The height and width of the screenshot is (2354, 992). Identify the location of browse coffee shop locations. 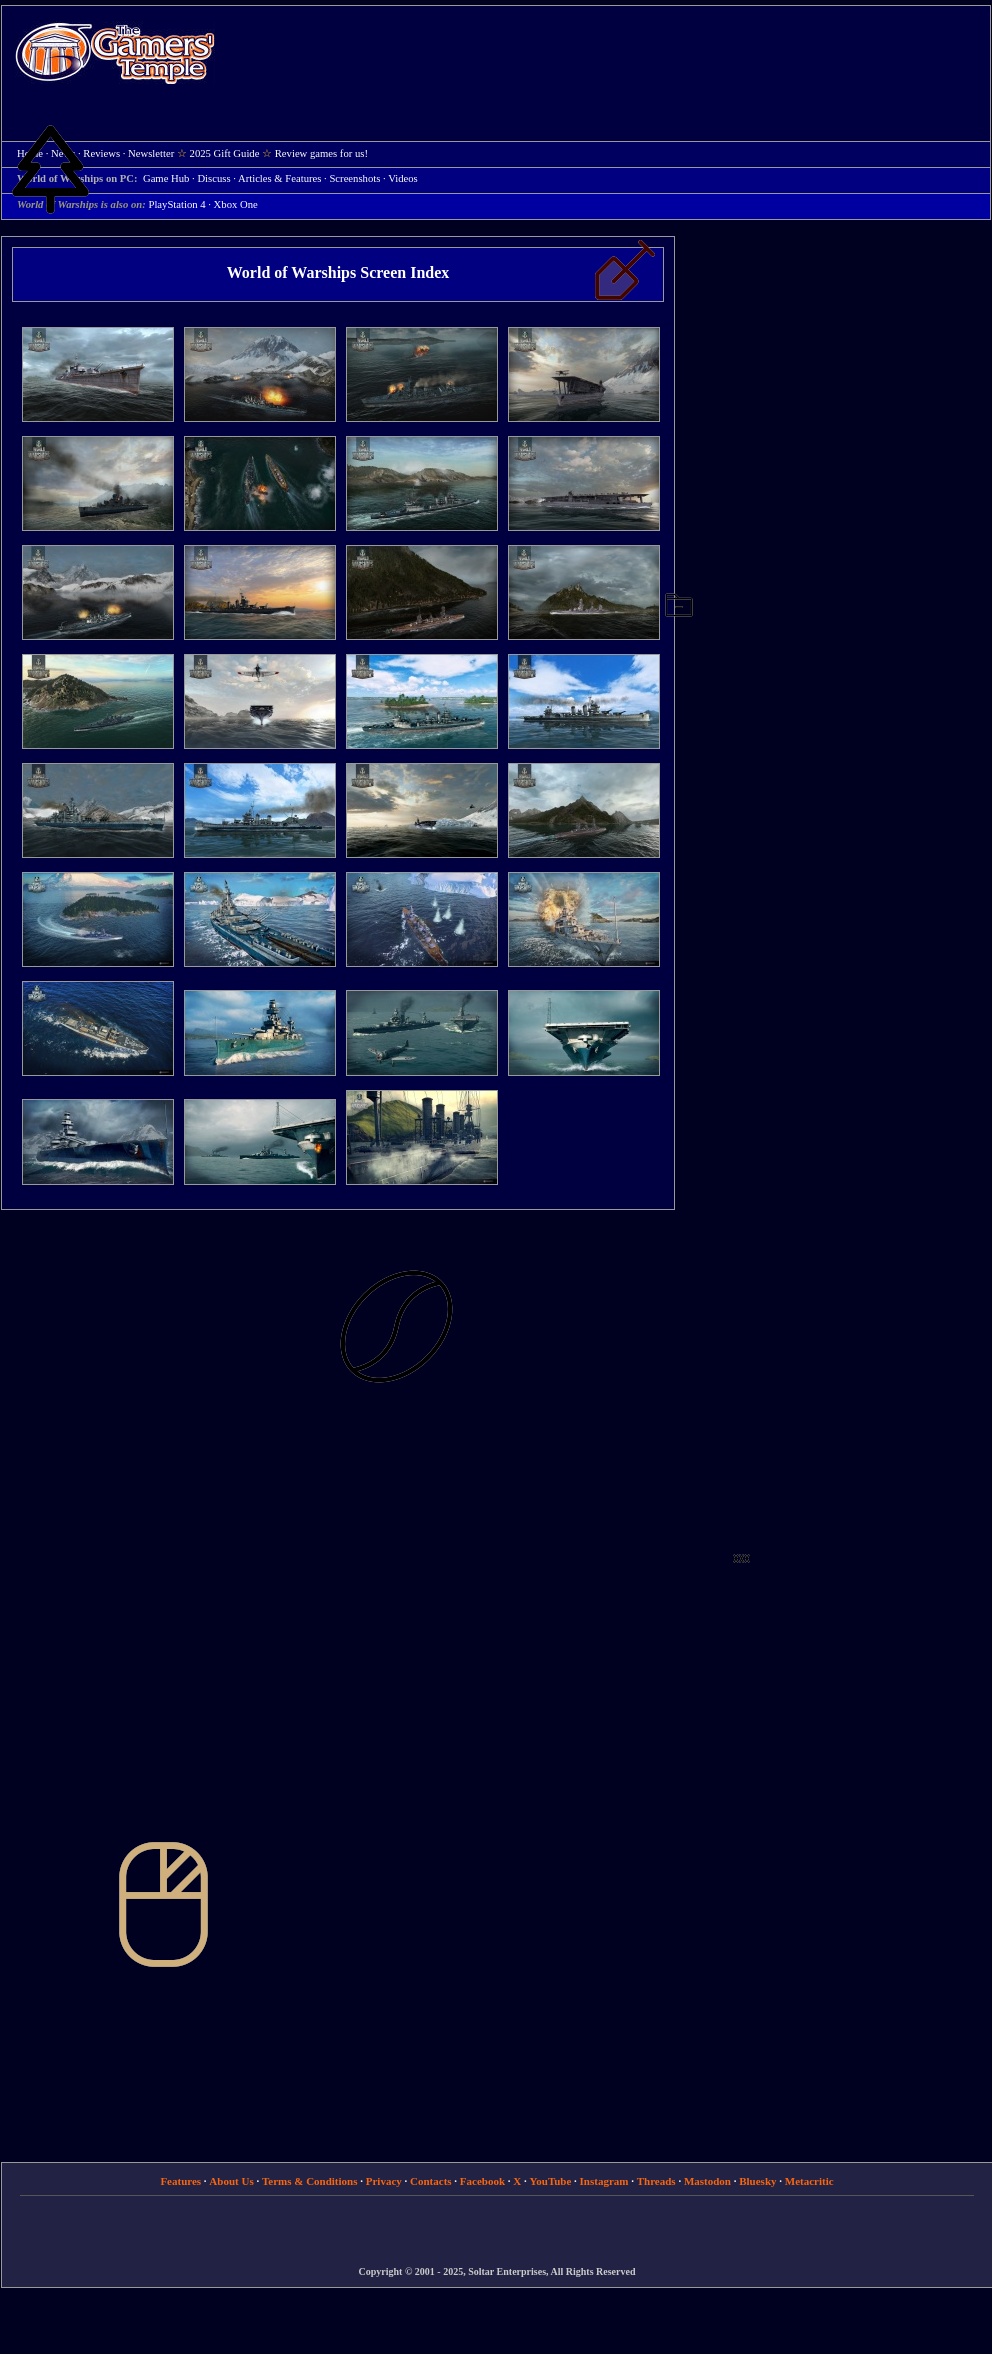
(396, 1326).